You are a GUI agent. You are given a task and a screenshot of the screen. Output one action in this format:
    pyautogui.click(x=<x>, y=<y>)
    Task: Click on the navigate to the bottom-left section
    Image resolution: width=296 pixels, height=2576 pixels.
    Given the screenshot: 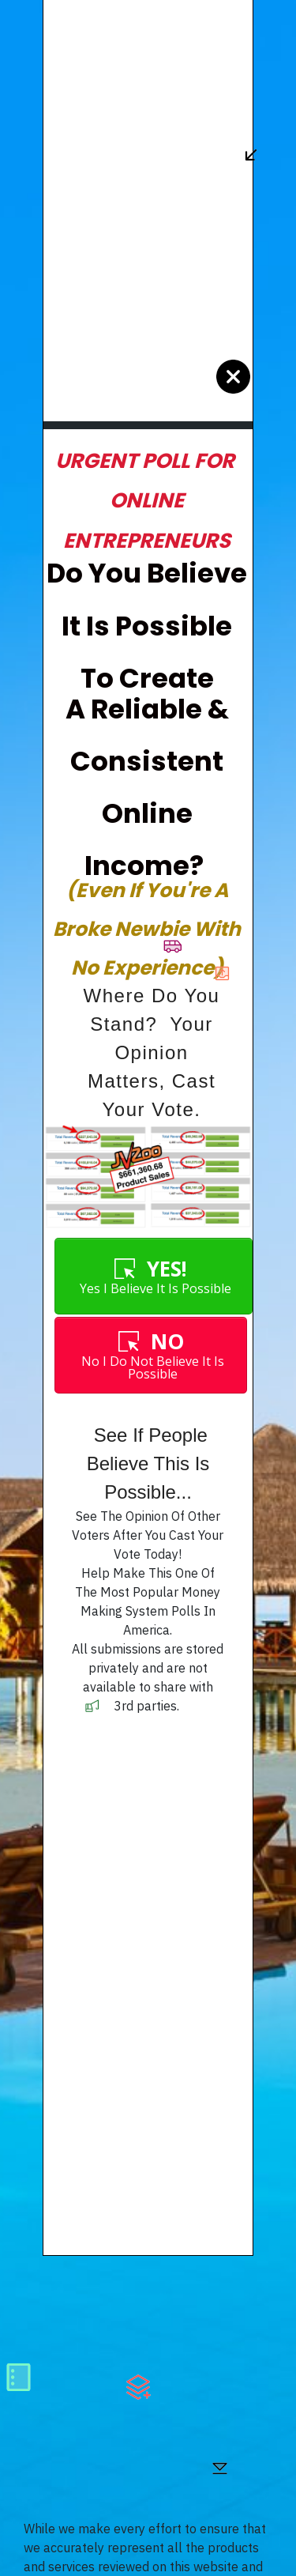 What is the action you would take?
    pyautogui.click(x=251, y=155)
    